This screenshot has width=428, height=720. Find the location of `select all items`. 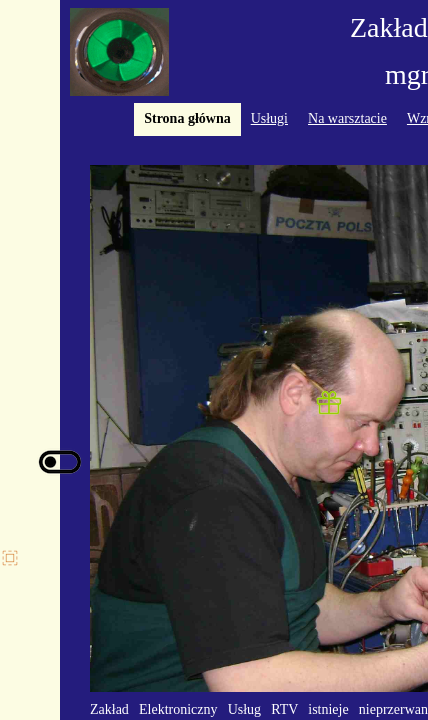

select all items is located at coordinates (10, 558).